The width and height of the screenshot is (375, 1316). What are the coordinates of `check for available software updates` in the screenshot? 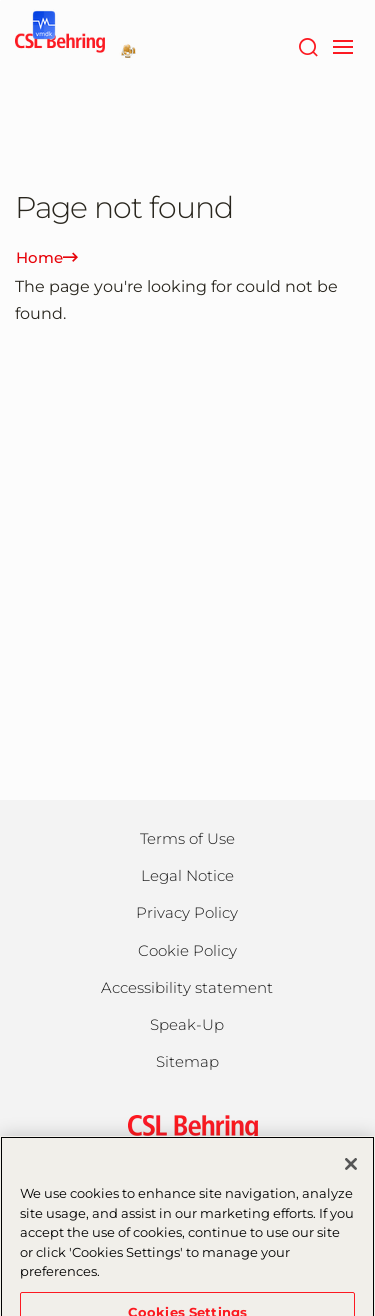 It's located at (128, 50).